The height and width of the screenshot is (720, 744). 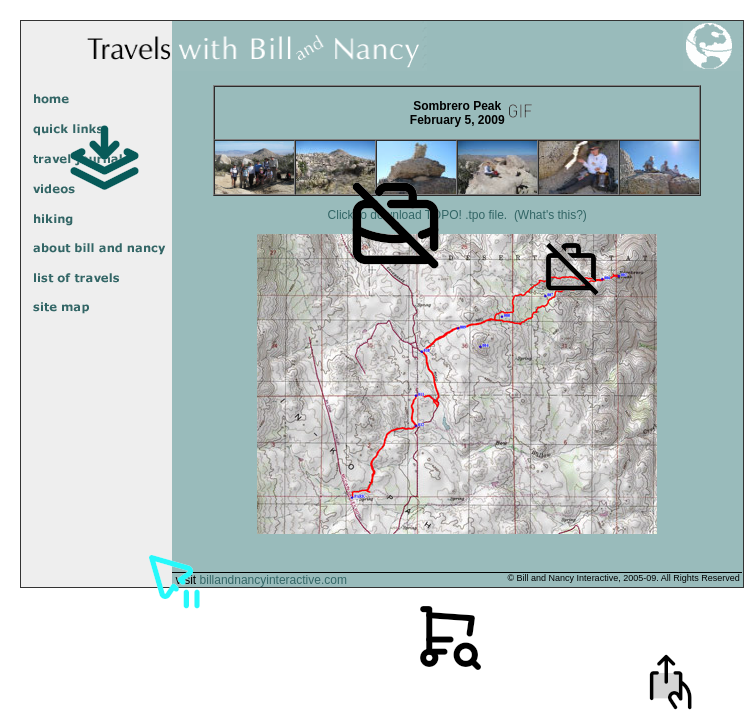 What do you see at coordinates (104, 159) in the screenshot?
I see `add item to stack` at bounding box center [104, 159].